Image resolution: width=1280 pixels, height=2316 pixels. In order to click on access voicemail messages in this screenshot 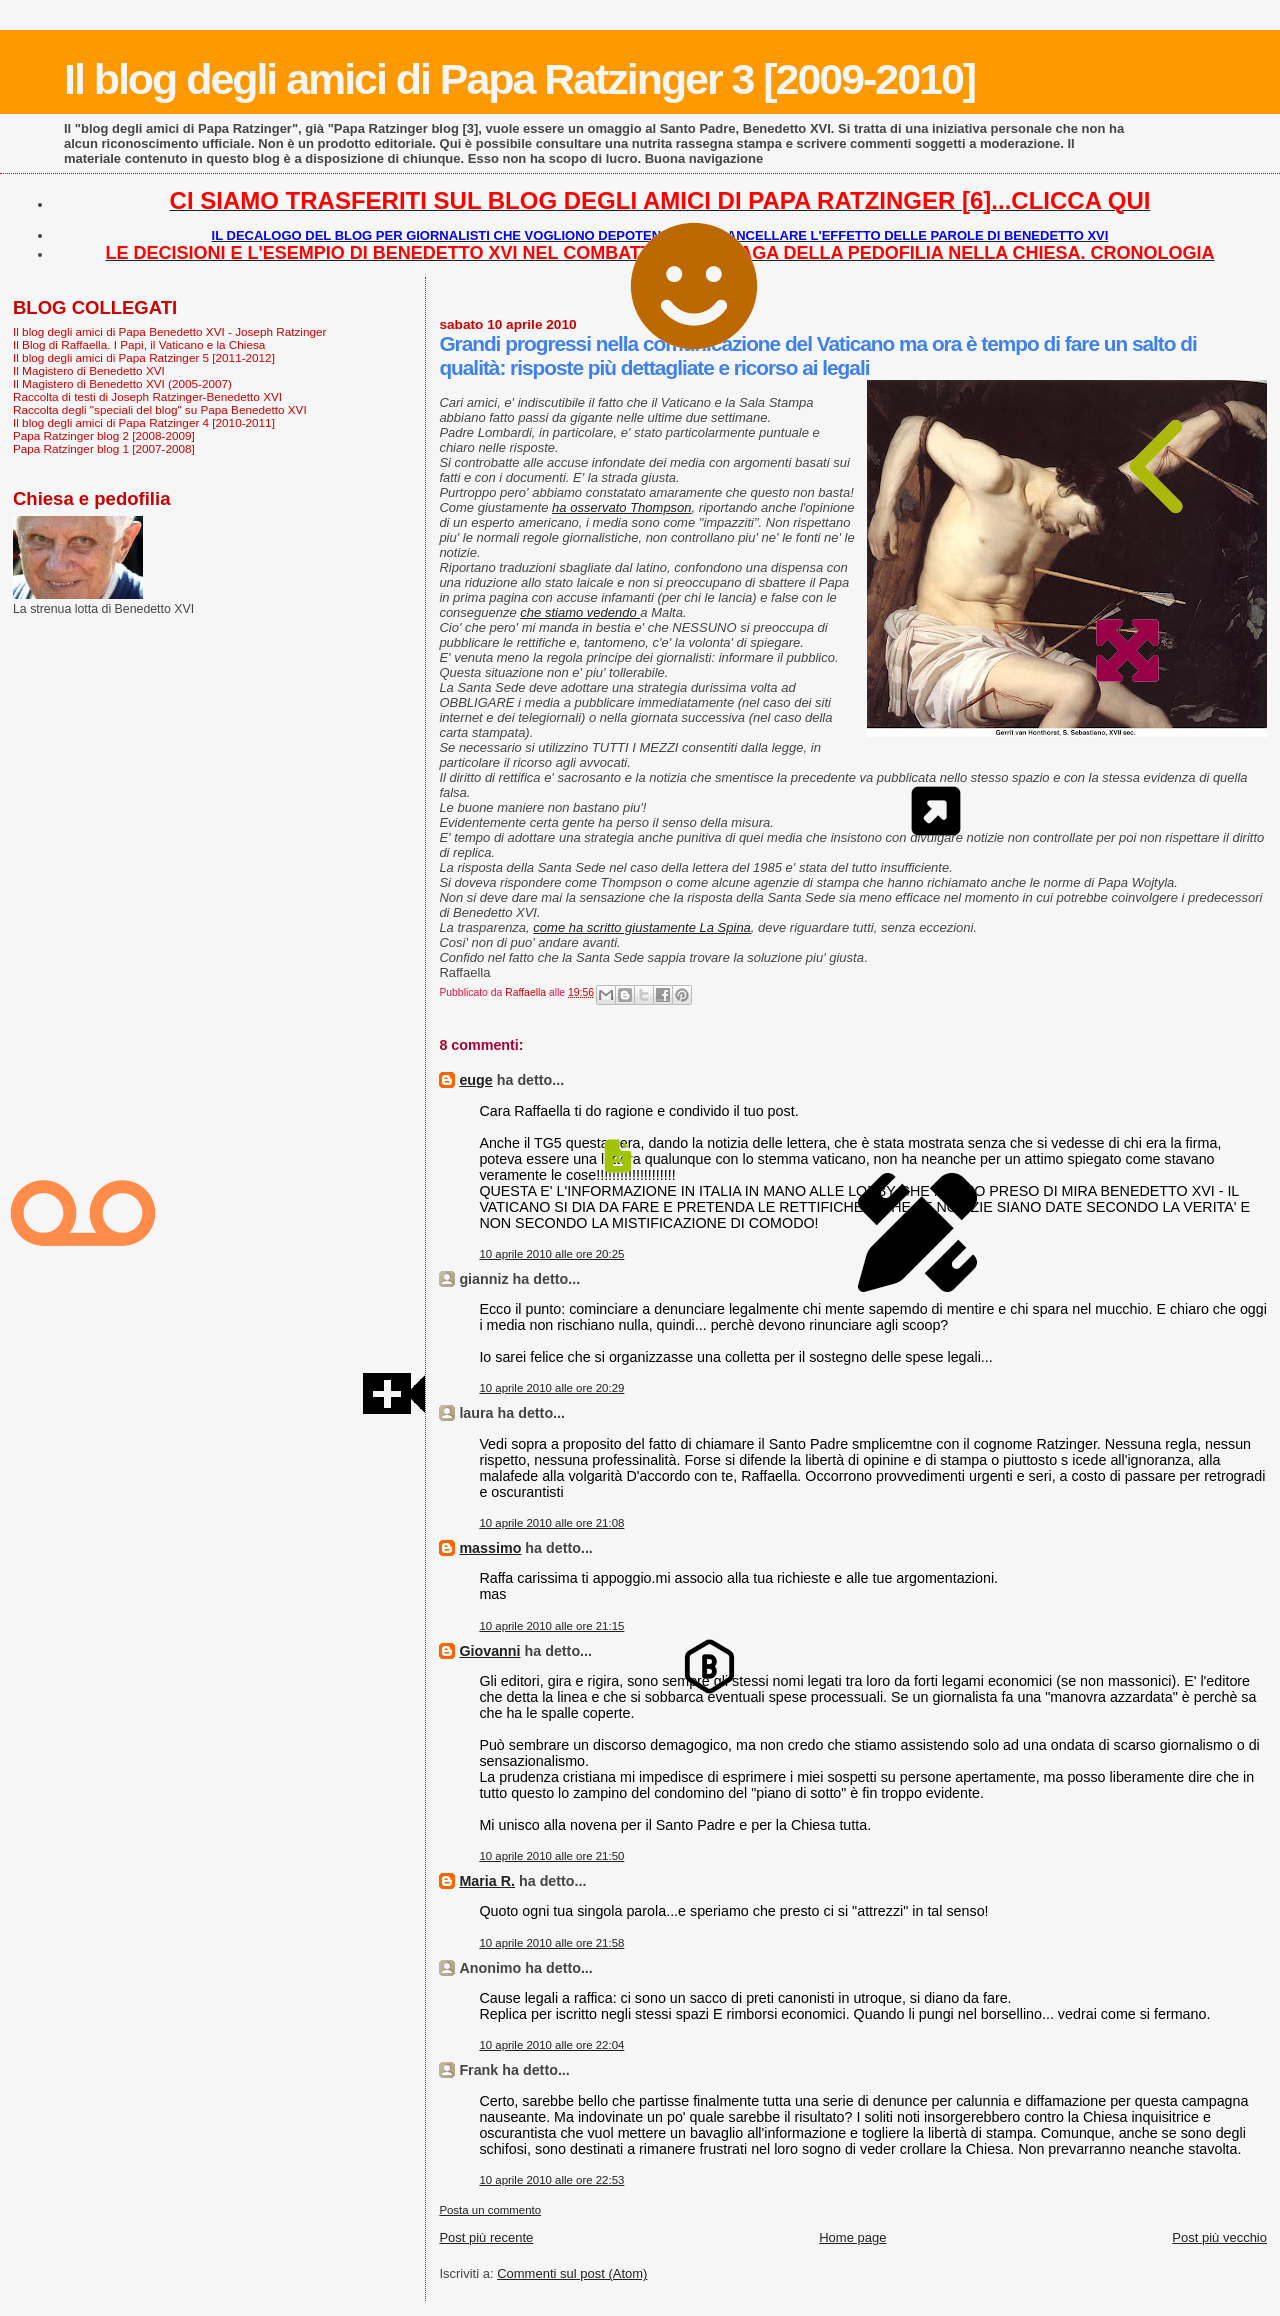, I will do `click(83, 1213)`.